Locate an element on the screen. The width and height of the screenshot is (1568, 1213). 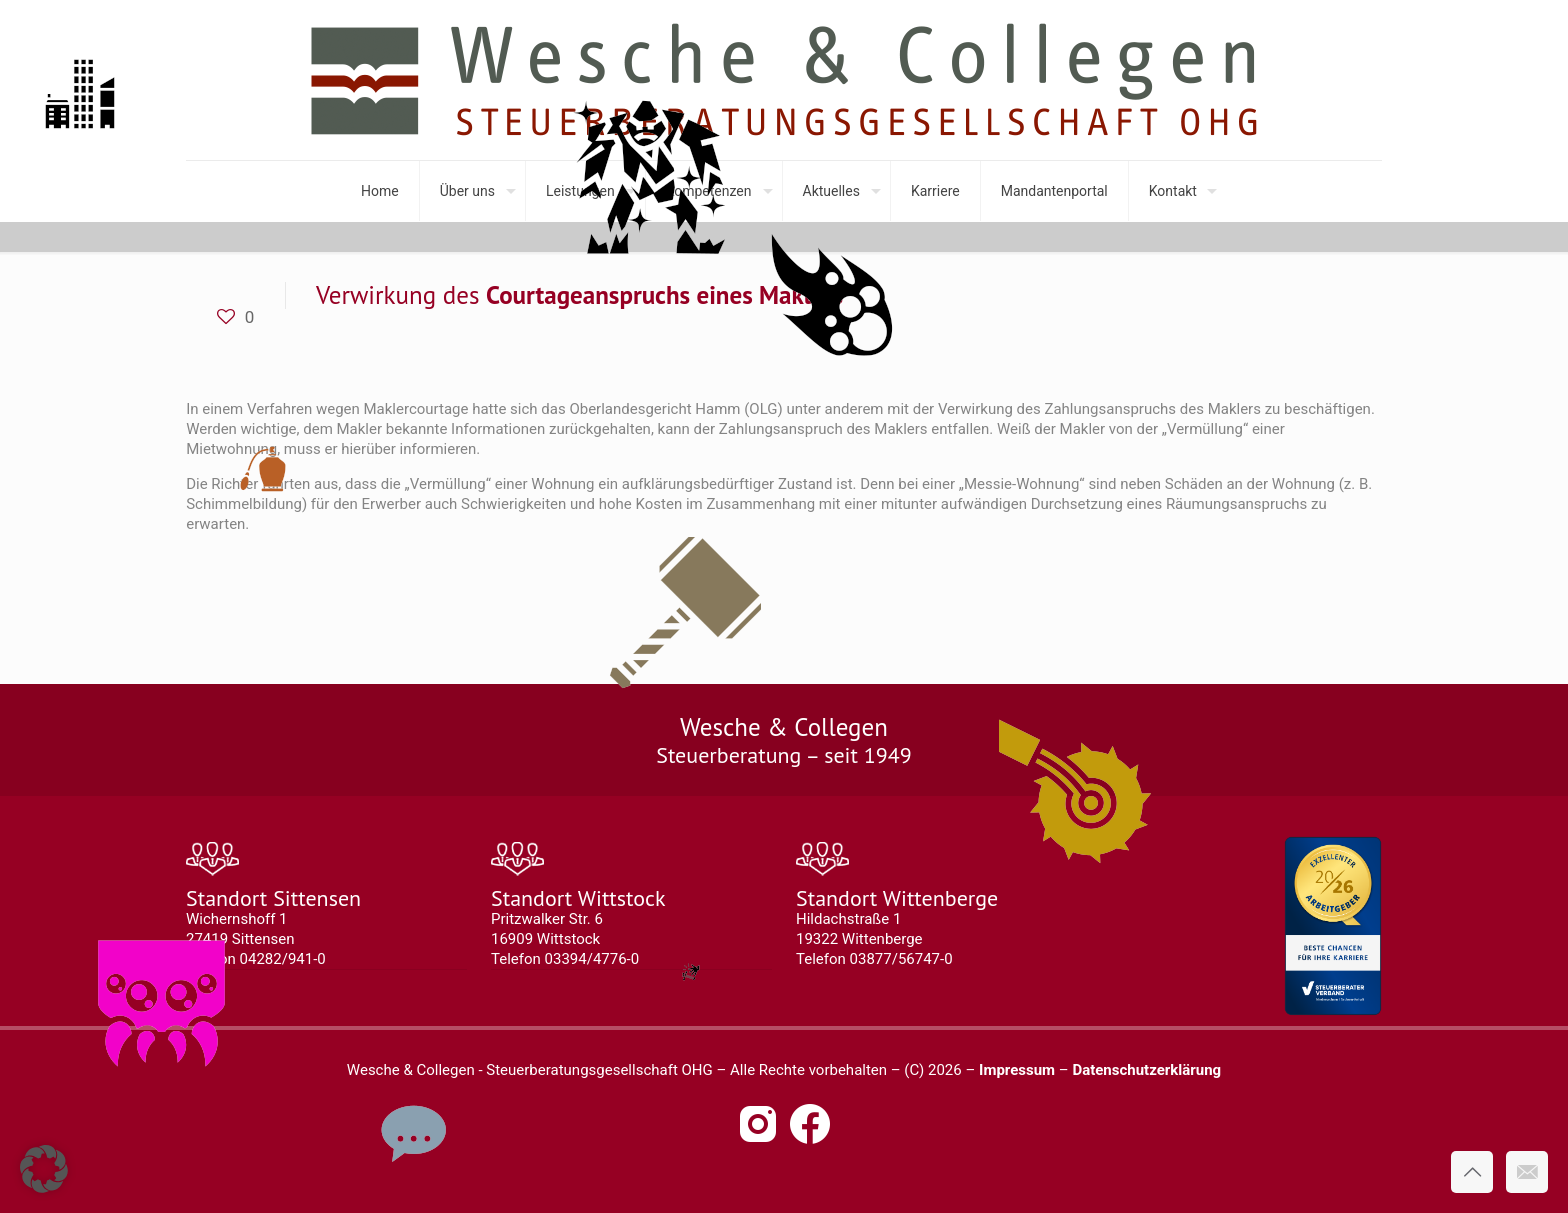
spider or arachnid enemy character in a game is located at coordinates (161, 1003).